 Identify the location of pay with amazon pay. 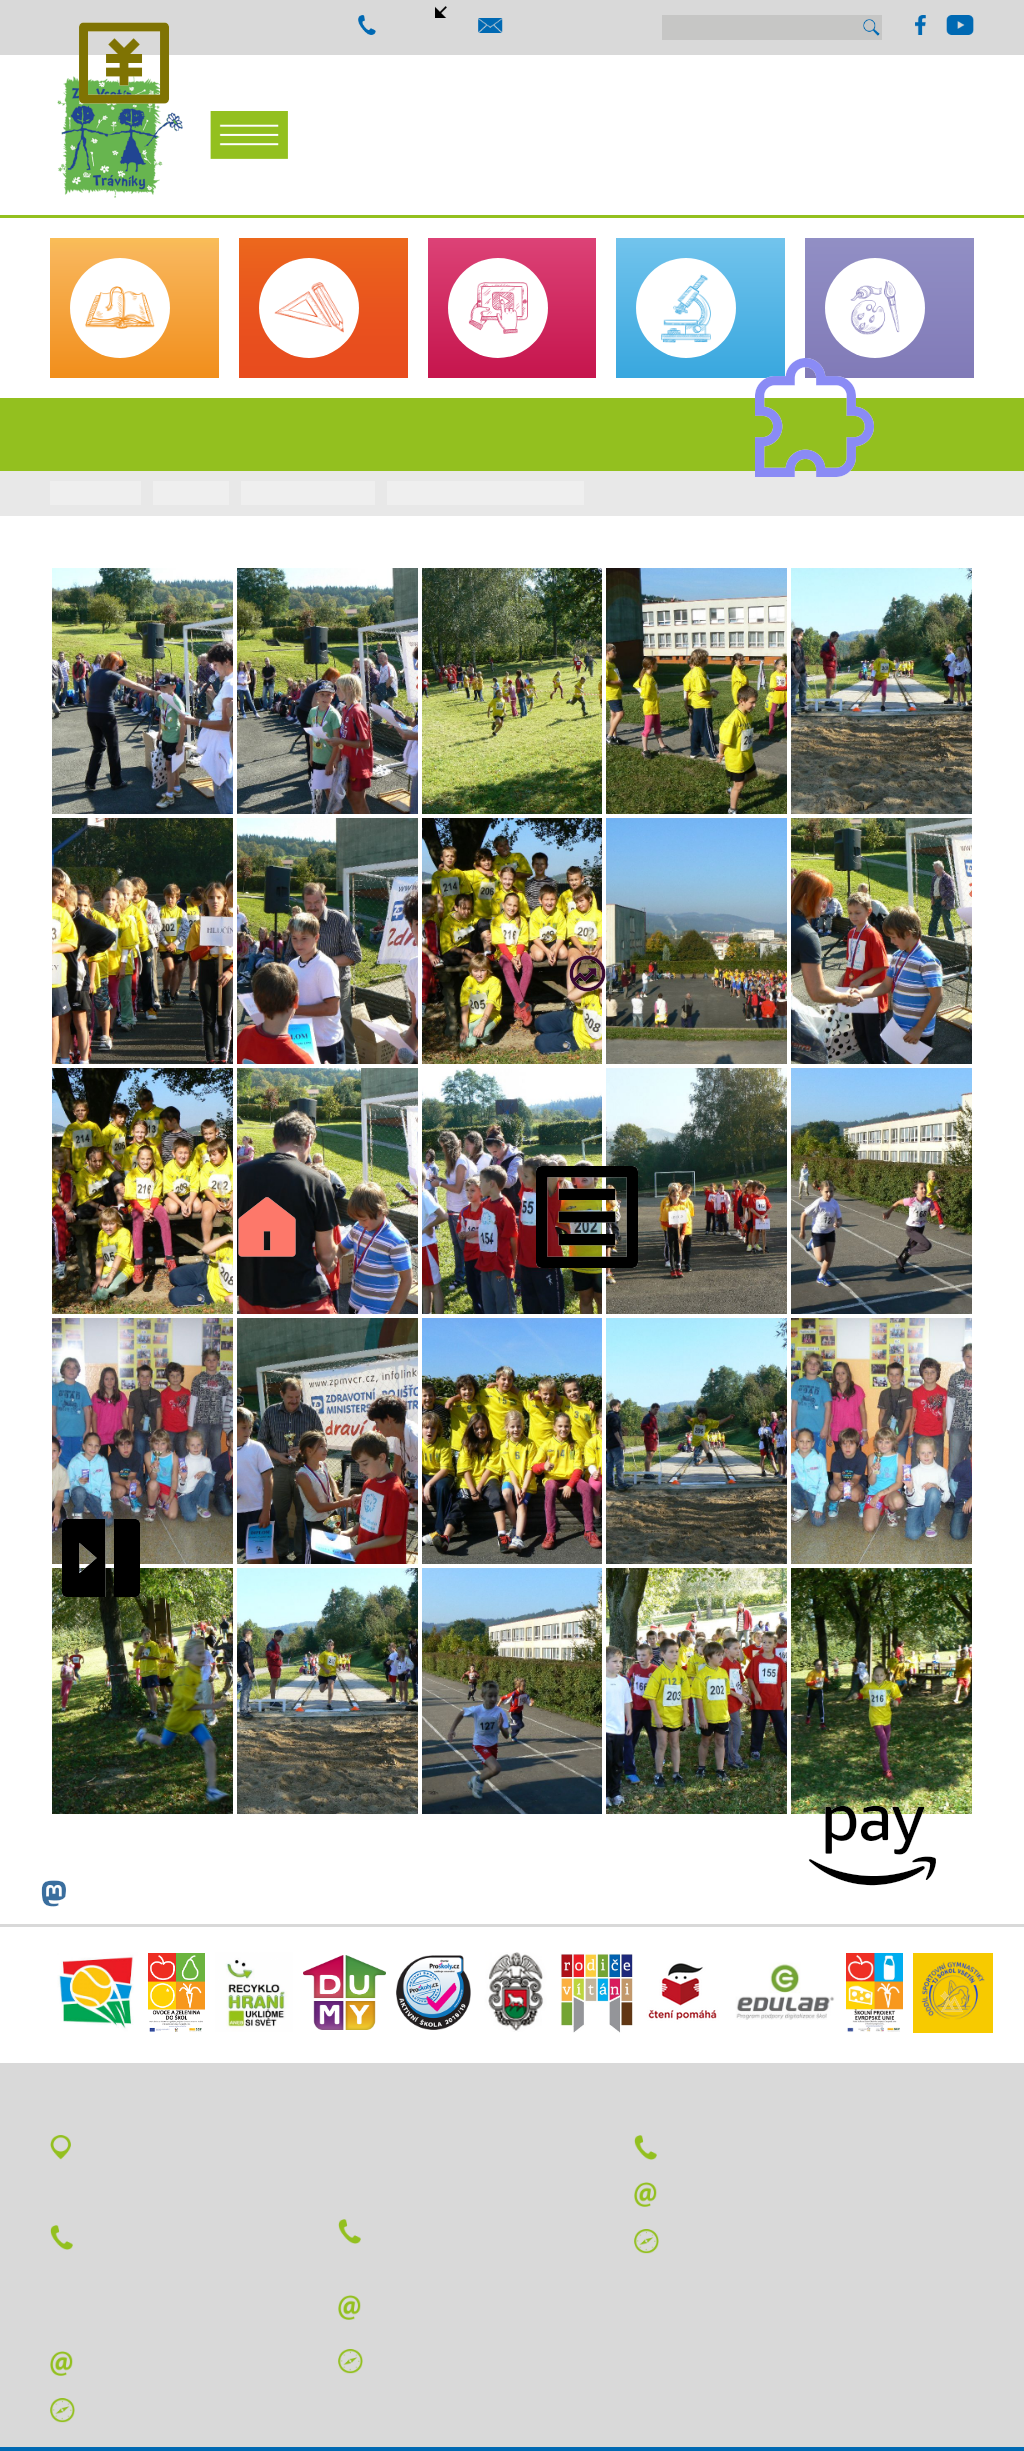
(872, 1845).